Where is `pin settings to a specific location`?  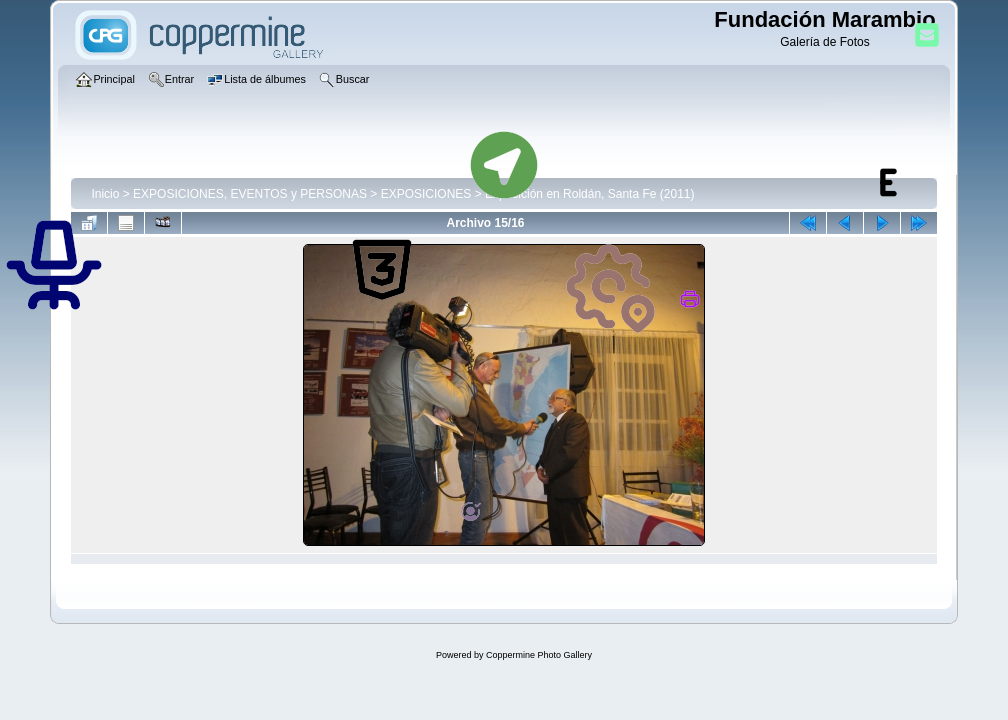
pin settings to a specific location is located at coordinates (608, 286).